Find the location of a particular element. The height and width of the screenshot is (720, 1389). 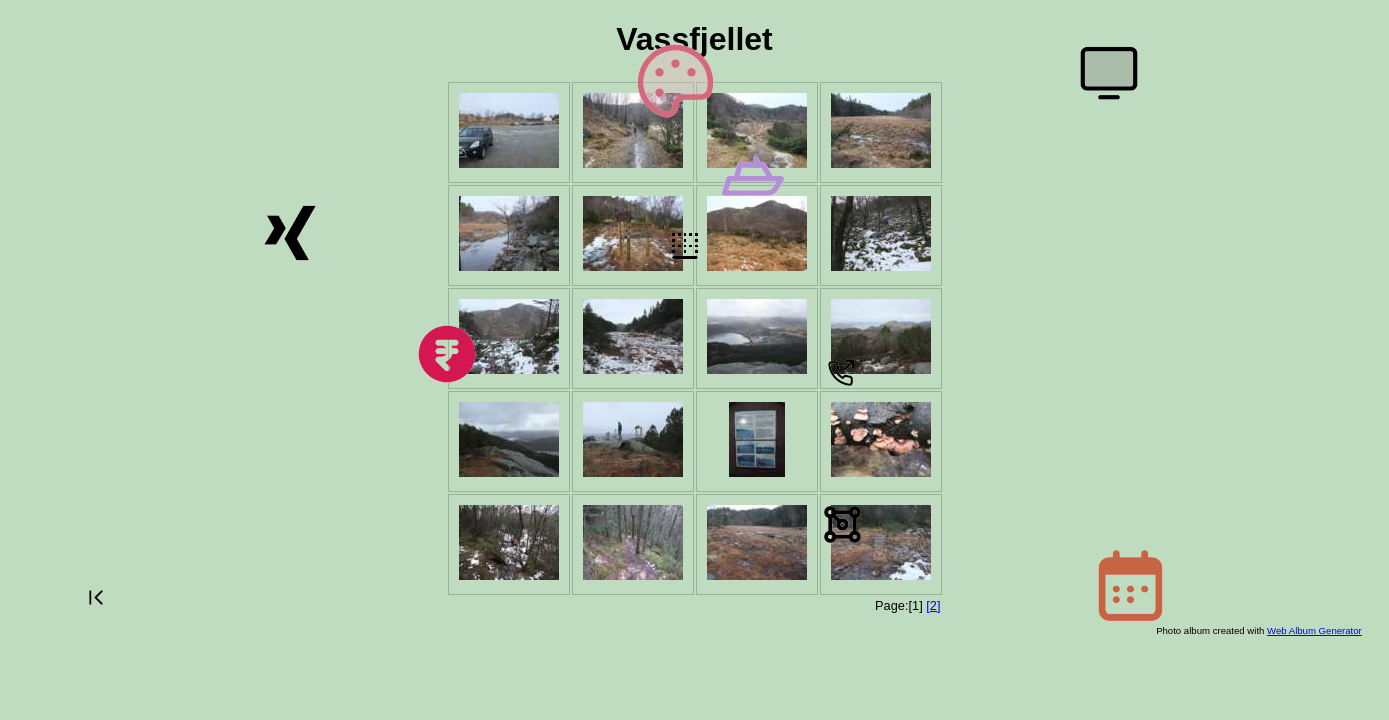

view weekly calendar is located at coordinates (1130, 585).